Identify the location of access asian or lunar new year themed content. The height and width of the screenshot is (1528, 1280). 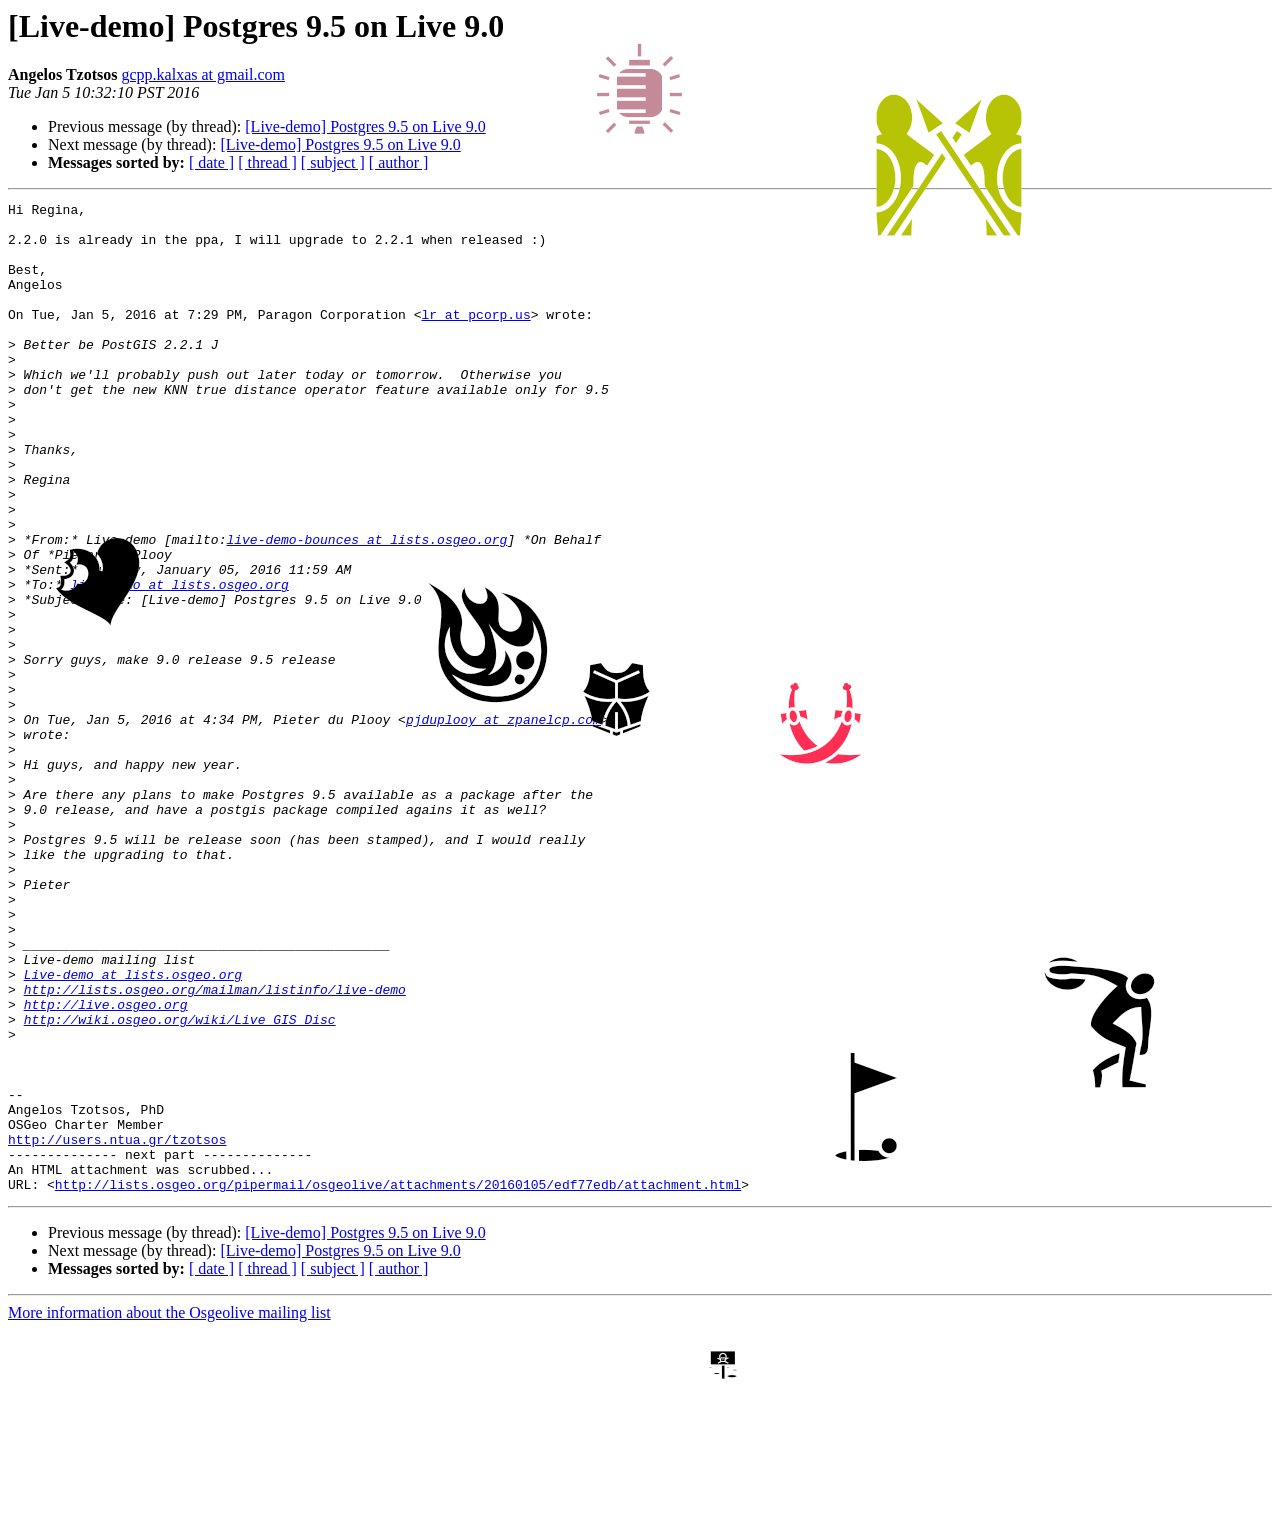
(639, 88).